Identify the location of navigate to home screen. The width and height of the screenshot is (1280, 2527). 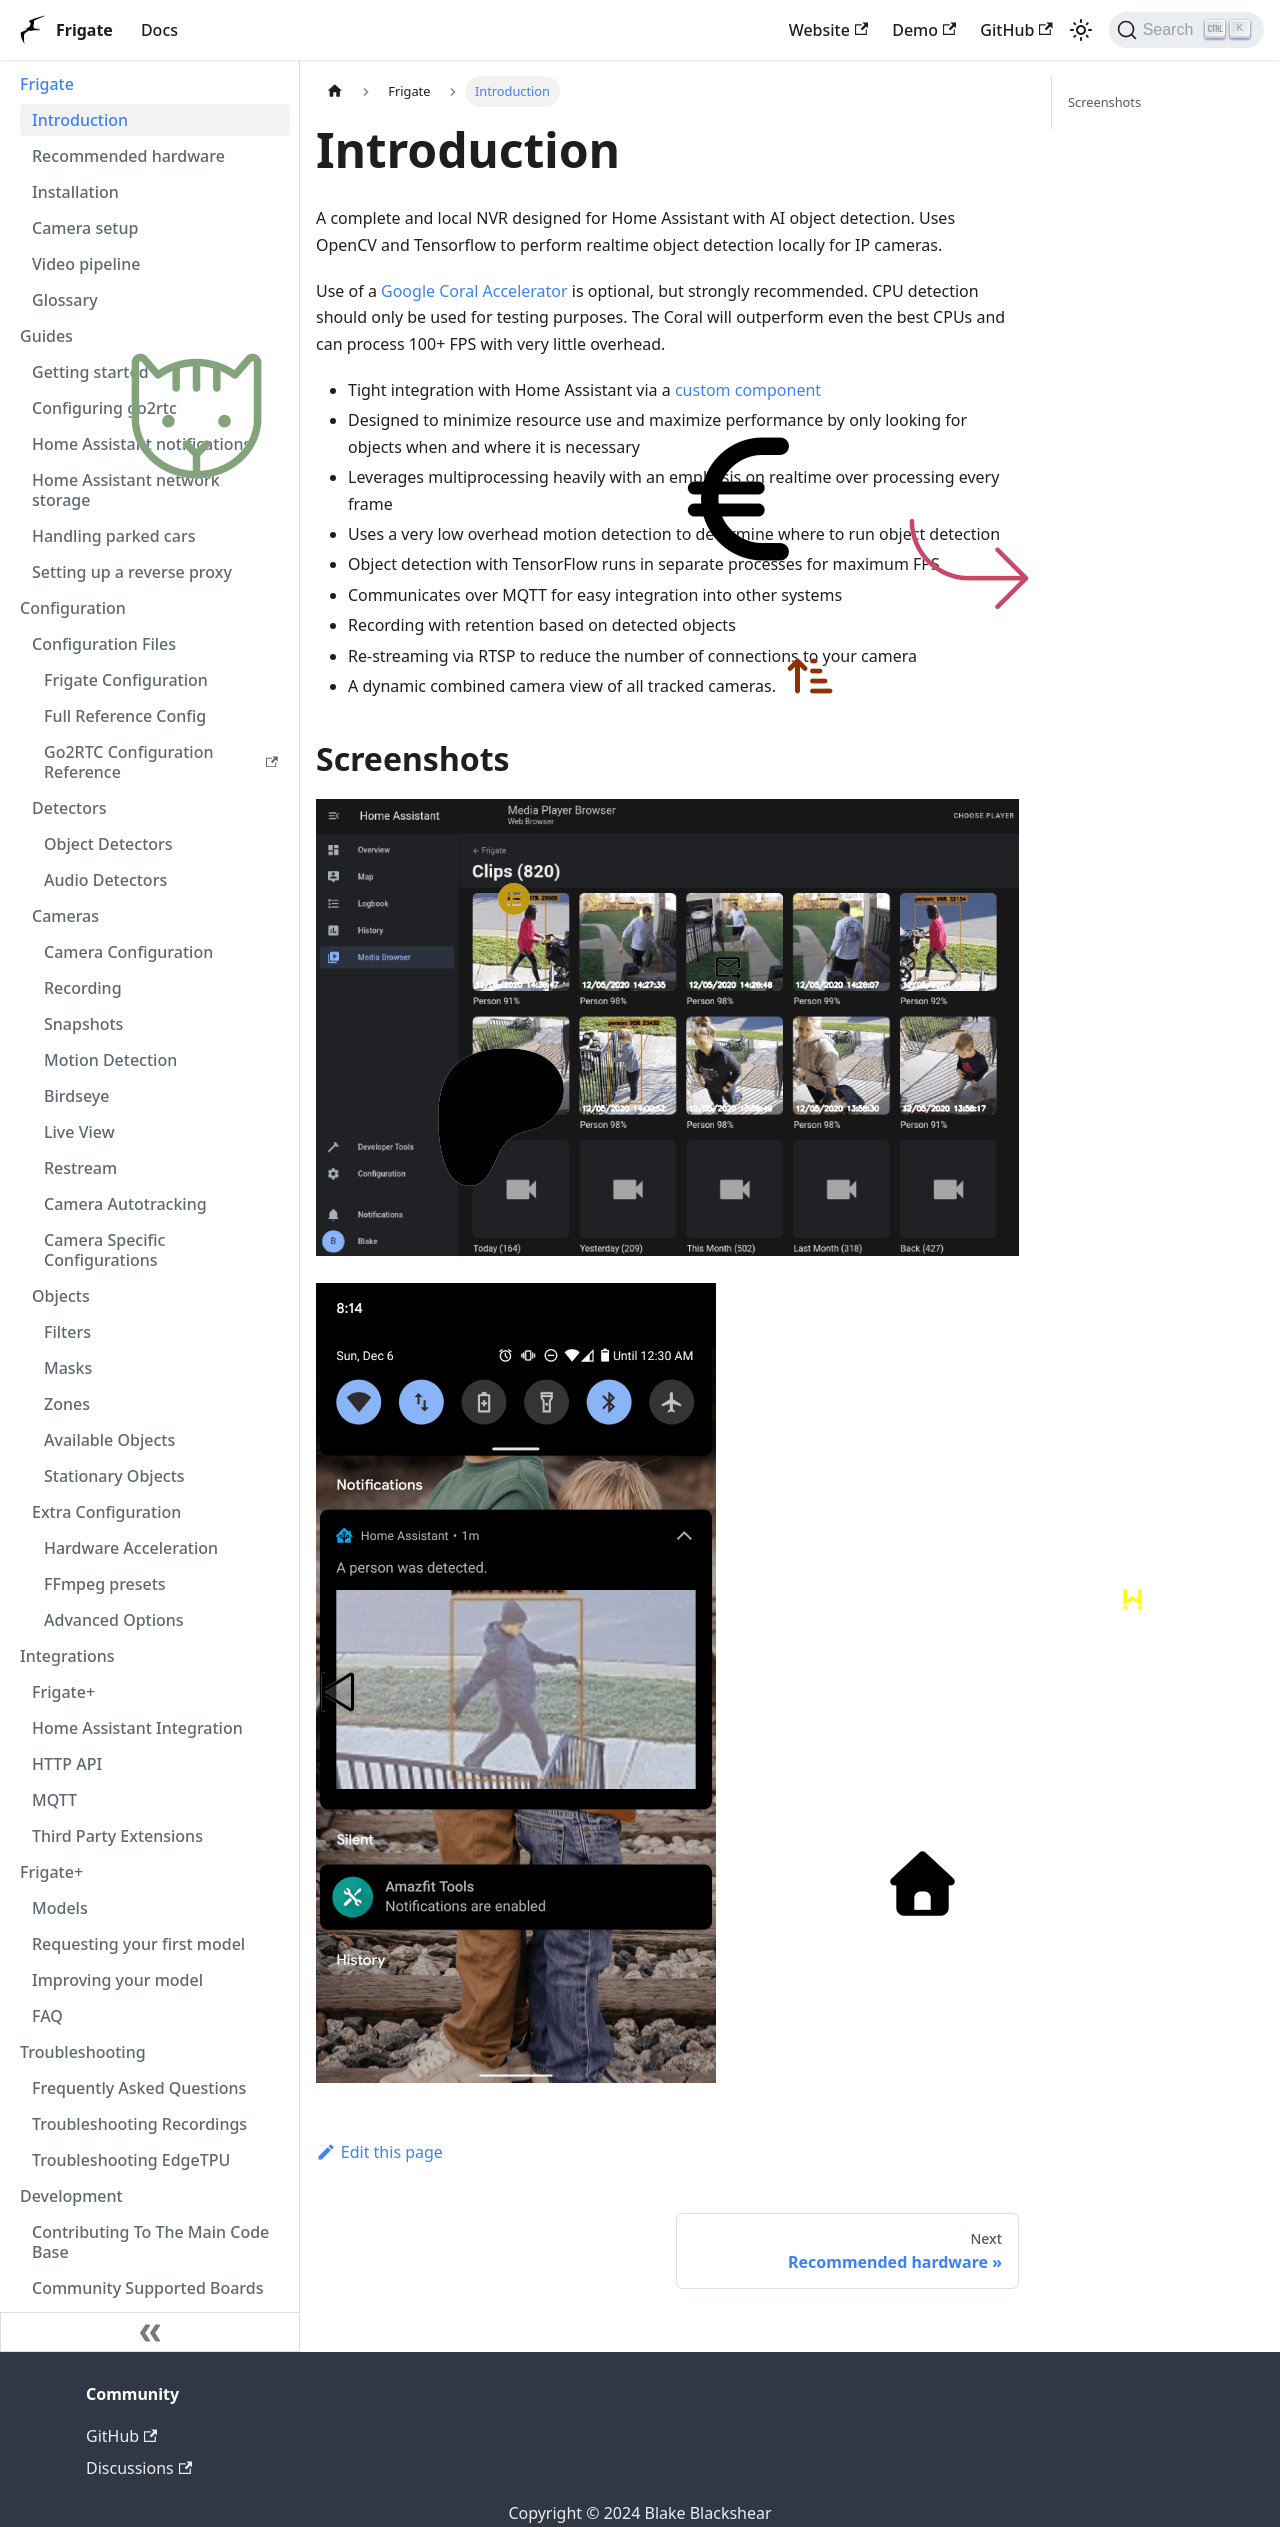
(922, 1883).